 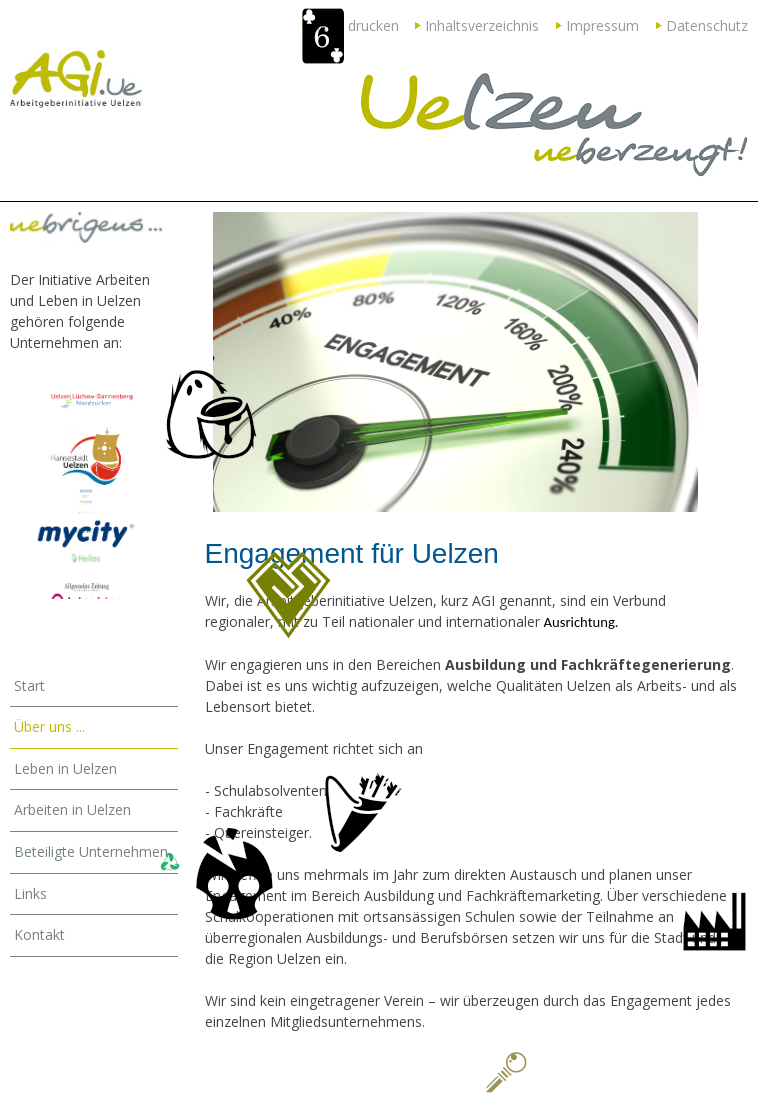 I want to click on indicates player death or game over state, so click(x=233, y=875).